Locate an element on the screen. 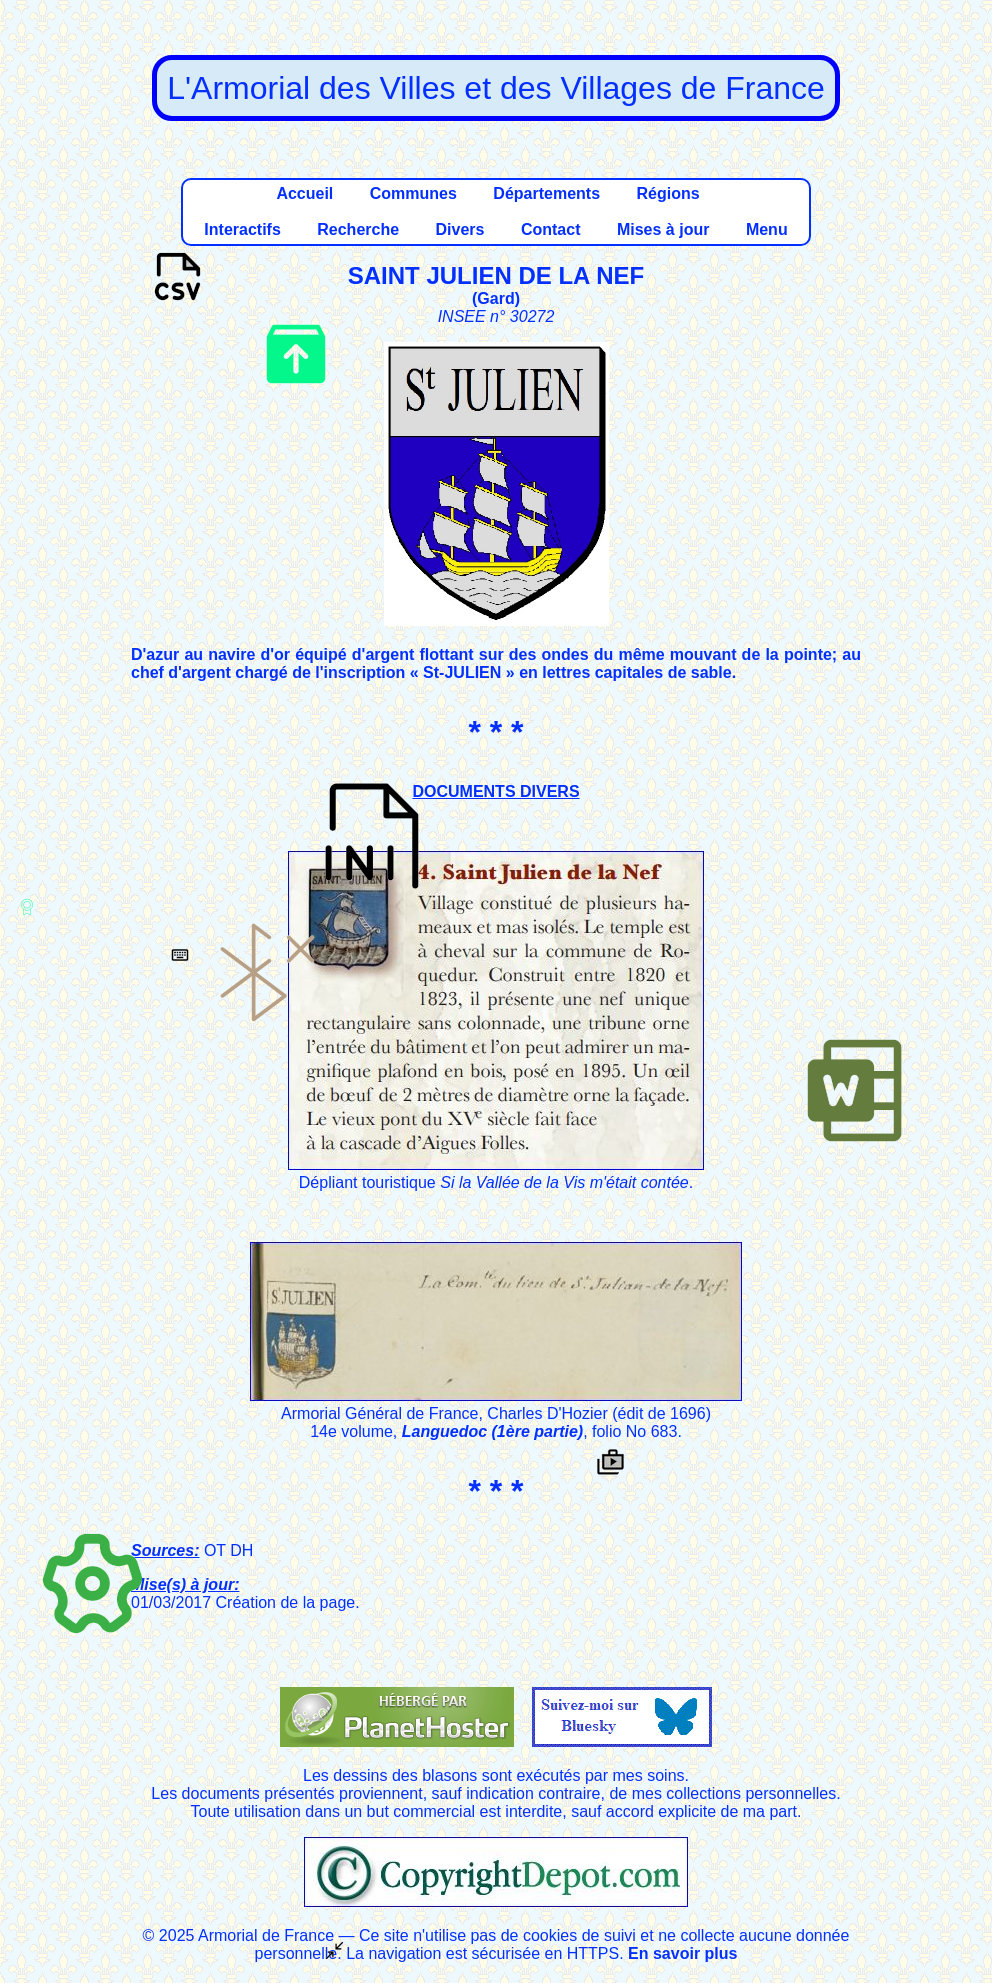 The height and width of the screenshot is (1983, 992). open or view a CSV file is located at coordinates (178, 278).